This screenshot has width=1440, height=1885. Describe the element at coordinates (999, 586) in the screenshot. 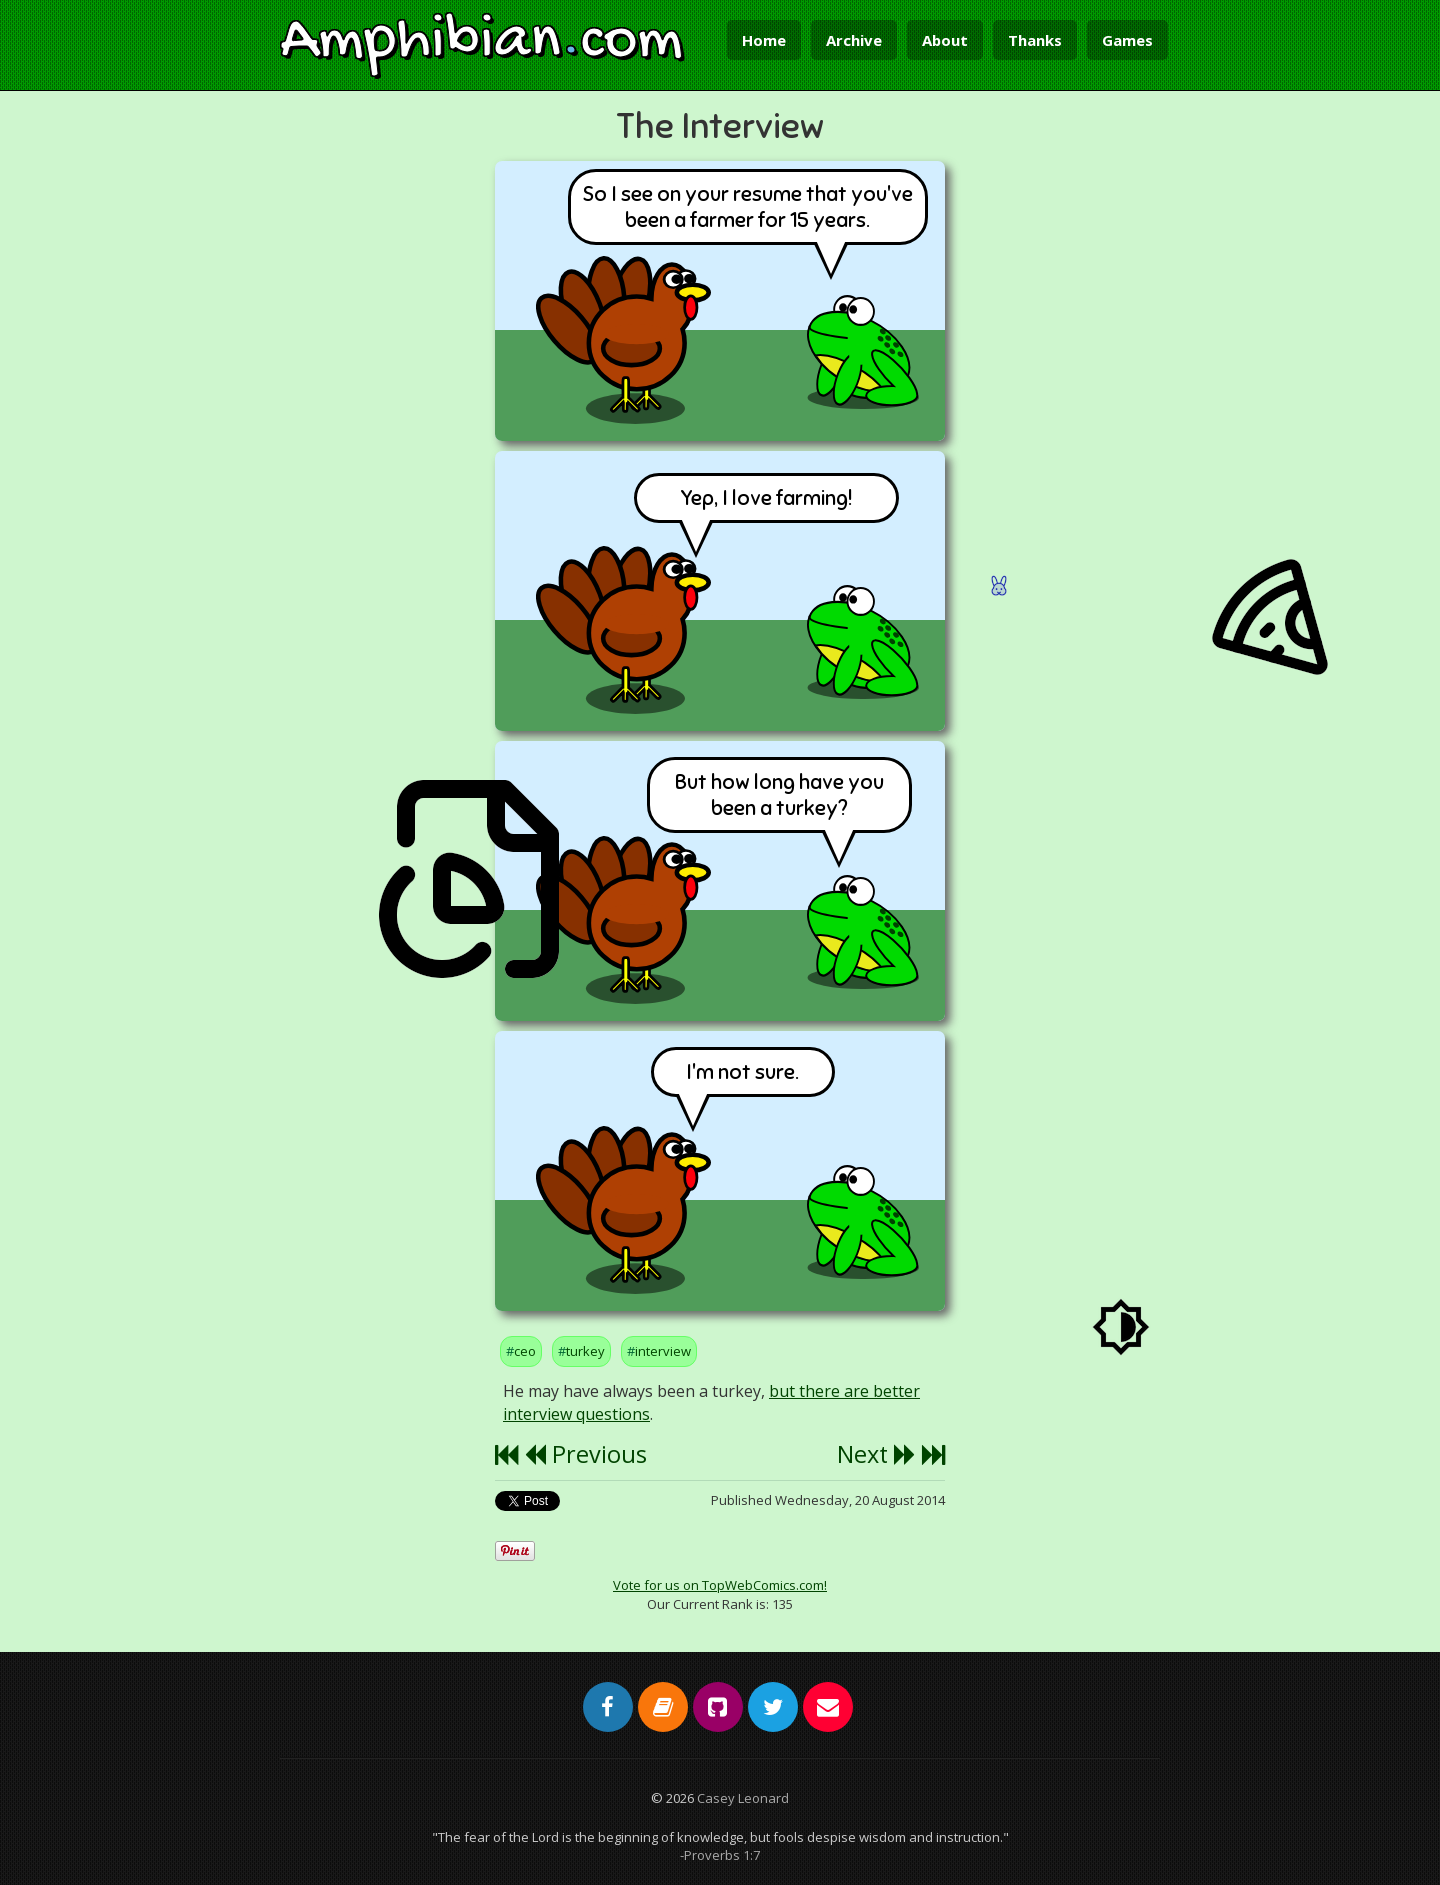

I see `access pet or animal-related features` at that location.